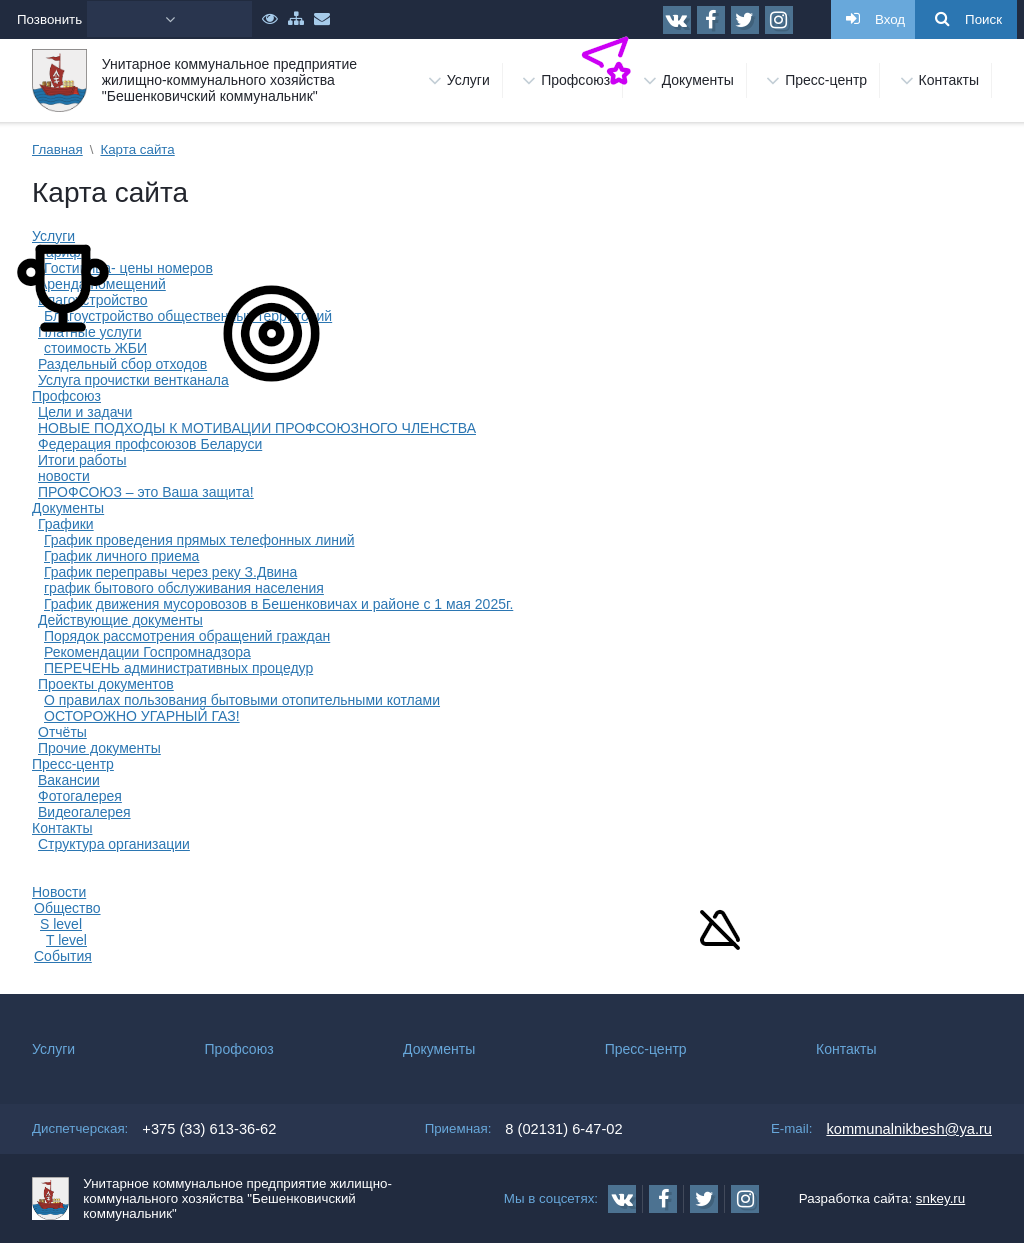 Image resolution: width=1024 pixels, height=1243 pixels. Describe the element at coordinates (271, 333) in the screenshot. I see `set a goal or target` at that location.